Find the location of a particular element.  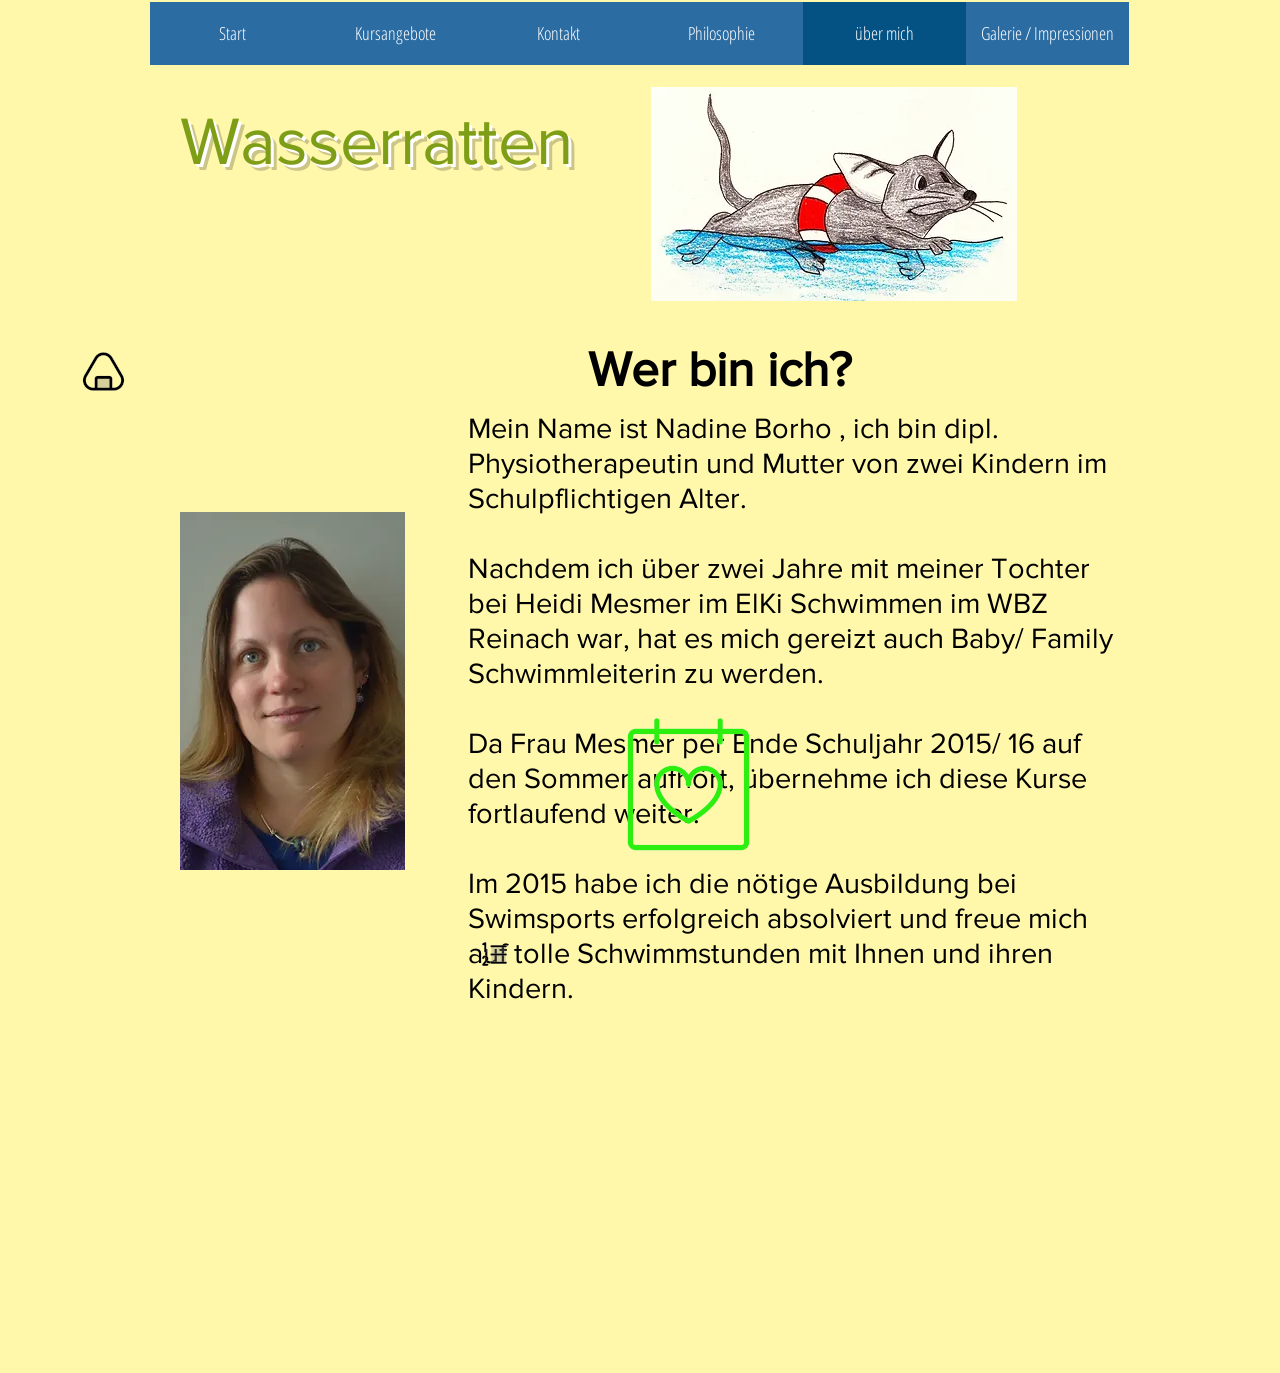

access japanese food or sushi category is located at coordinates (103, 371).